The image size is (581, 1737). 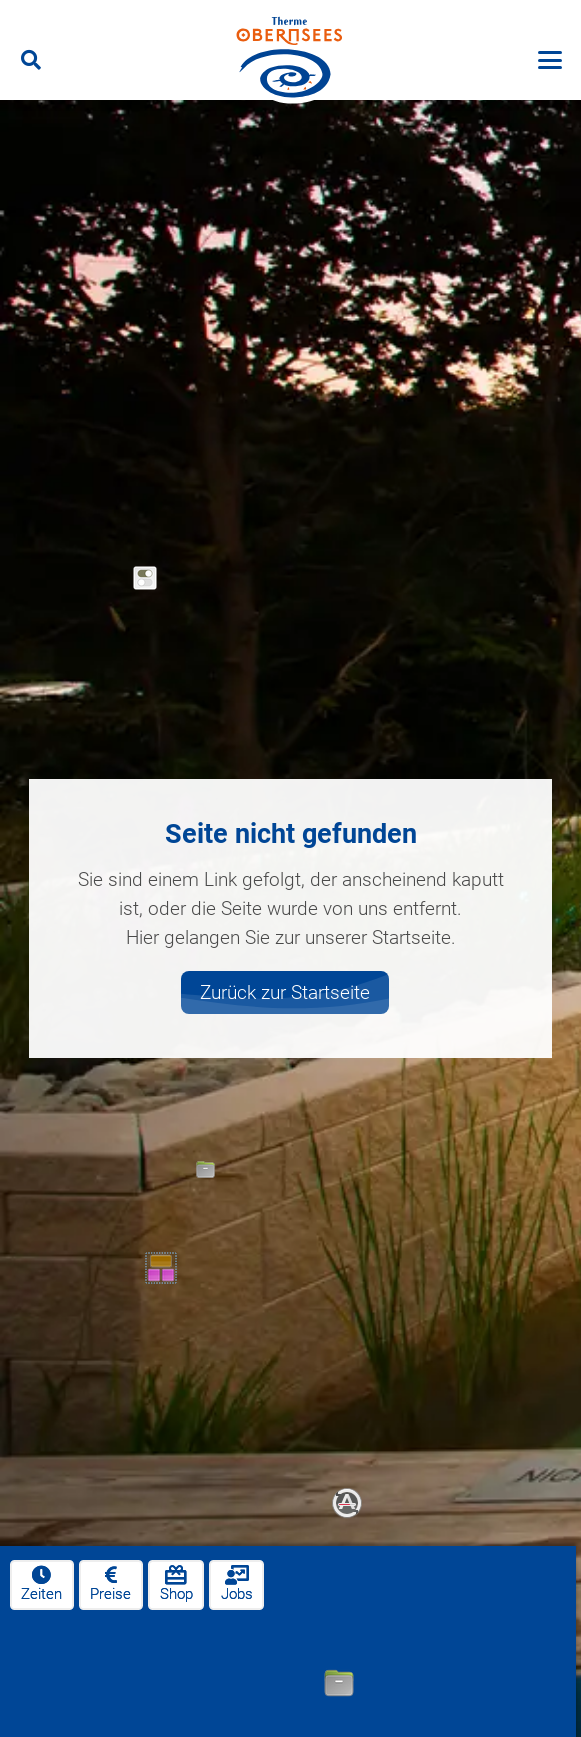 What do you see at coordinates (205, 1169) in the screenshot?
I see `open the file manager` at bounding box center [205, 1169].